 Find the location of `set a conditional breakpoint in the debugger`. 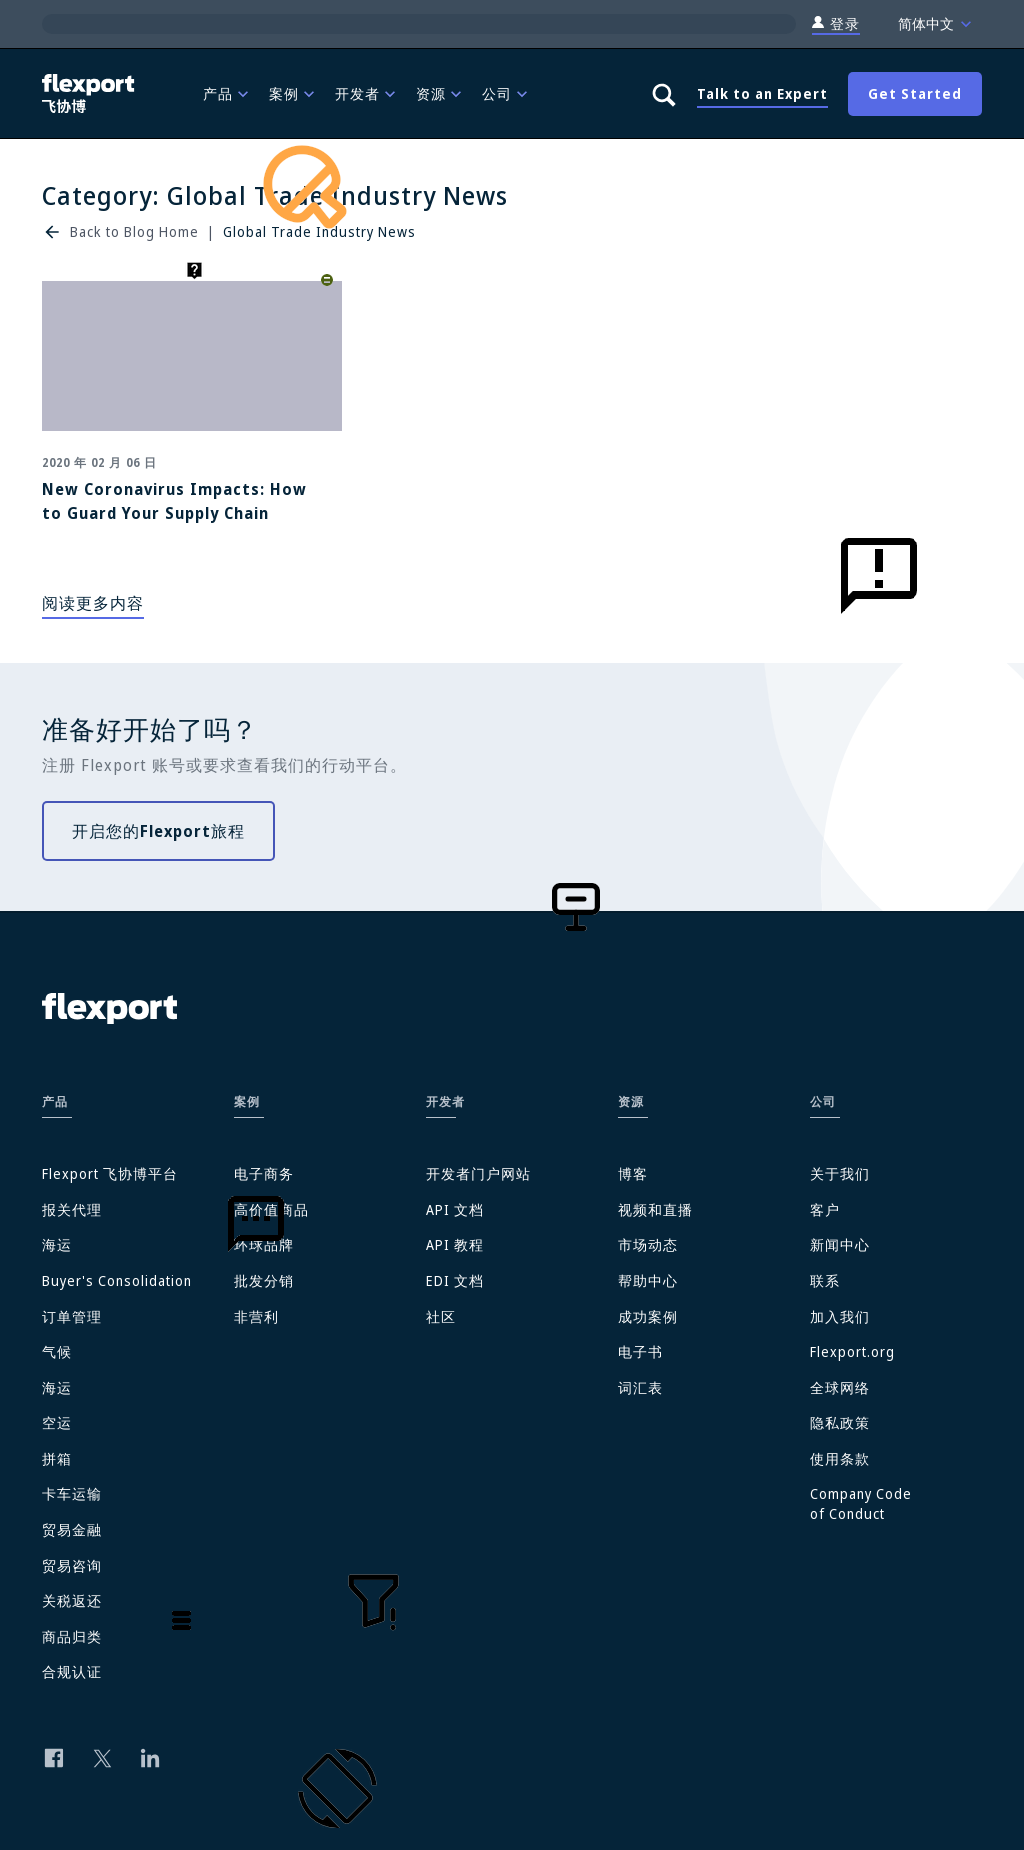

set a conditional breakpoint in the debugger is located at coordinates (327, 280).